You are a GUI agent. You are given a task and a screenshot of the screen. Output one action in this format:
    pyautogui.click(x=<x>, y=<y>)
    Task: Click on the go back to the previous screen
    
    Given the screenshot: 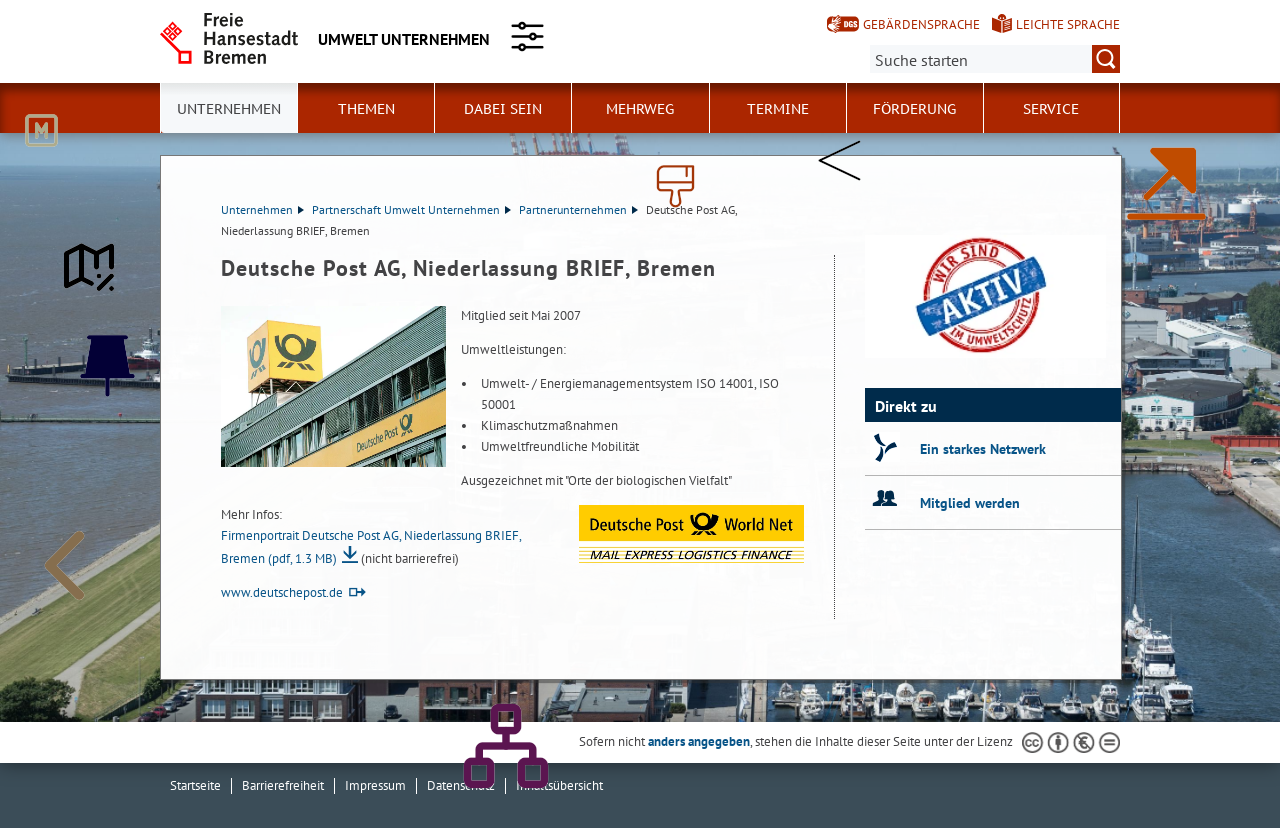 What is the action you would take?
    pyautogui.click(x=64, y=565)
    